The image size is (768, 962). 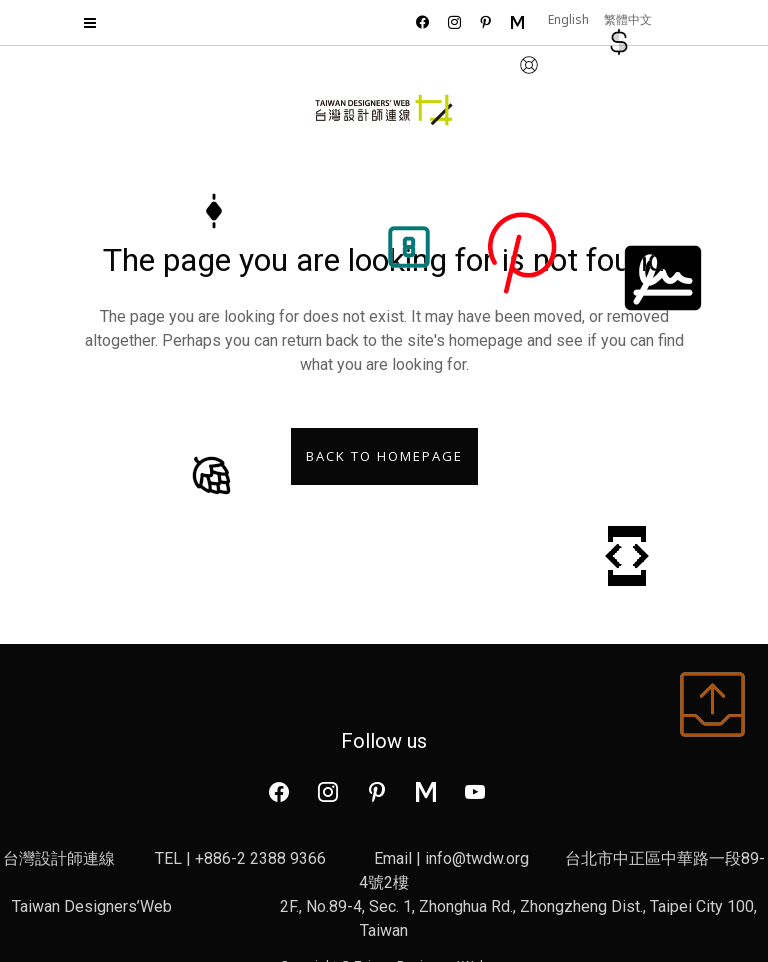 What do you see at coordinates (627, 556) in the screenshot?
I see `enable developer mode on device` at bounding box center [627, 556].